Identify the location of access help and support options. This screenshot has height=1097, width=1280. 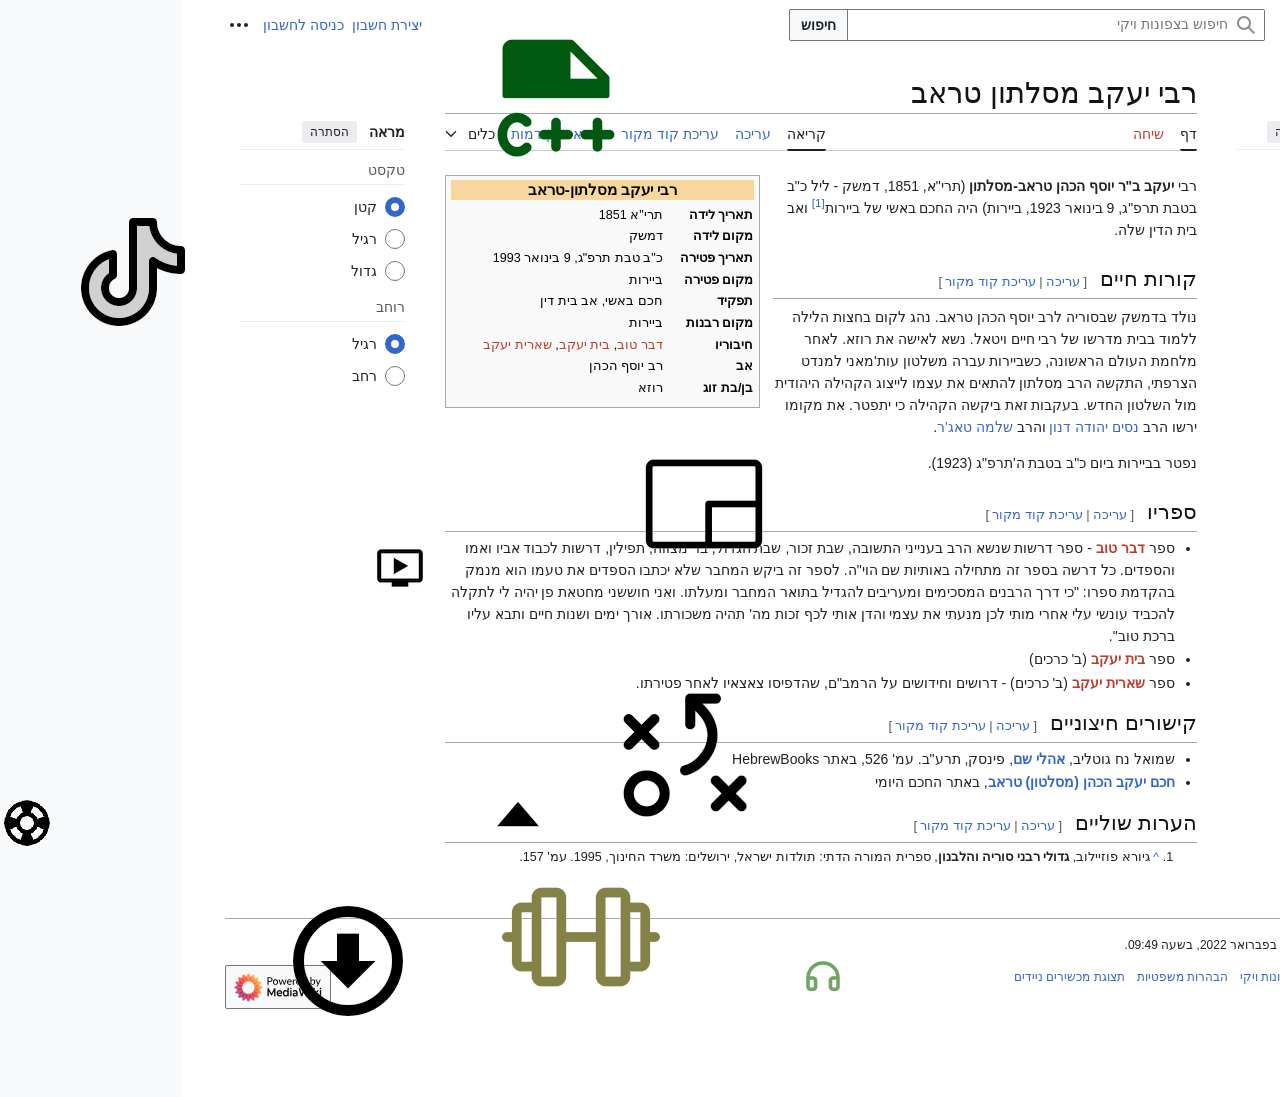
(27, 823).